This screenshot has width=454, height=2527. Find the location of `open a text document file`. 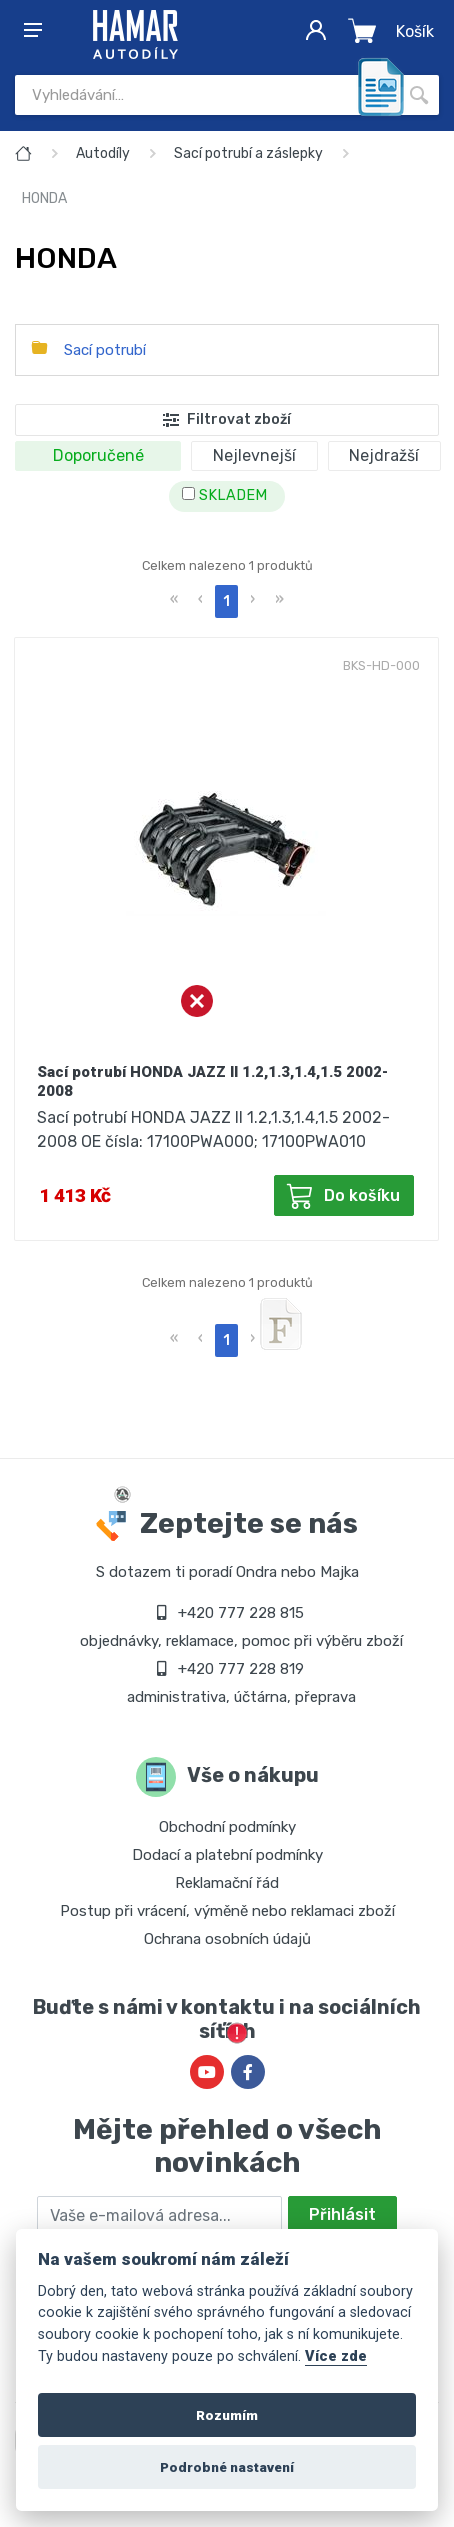

open a text document file is located at coordinates (381, 87).